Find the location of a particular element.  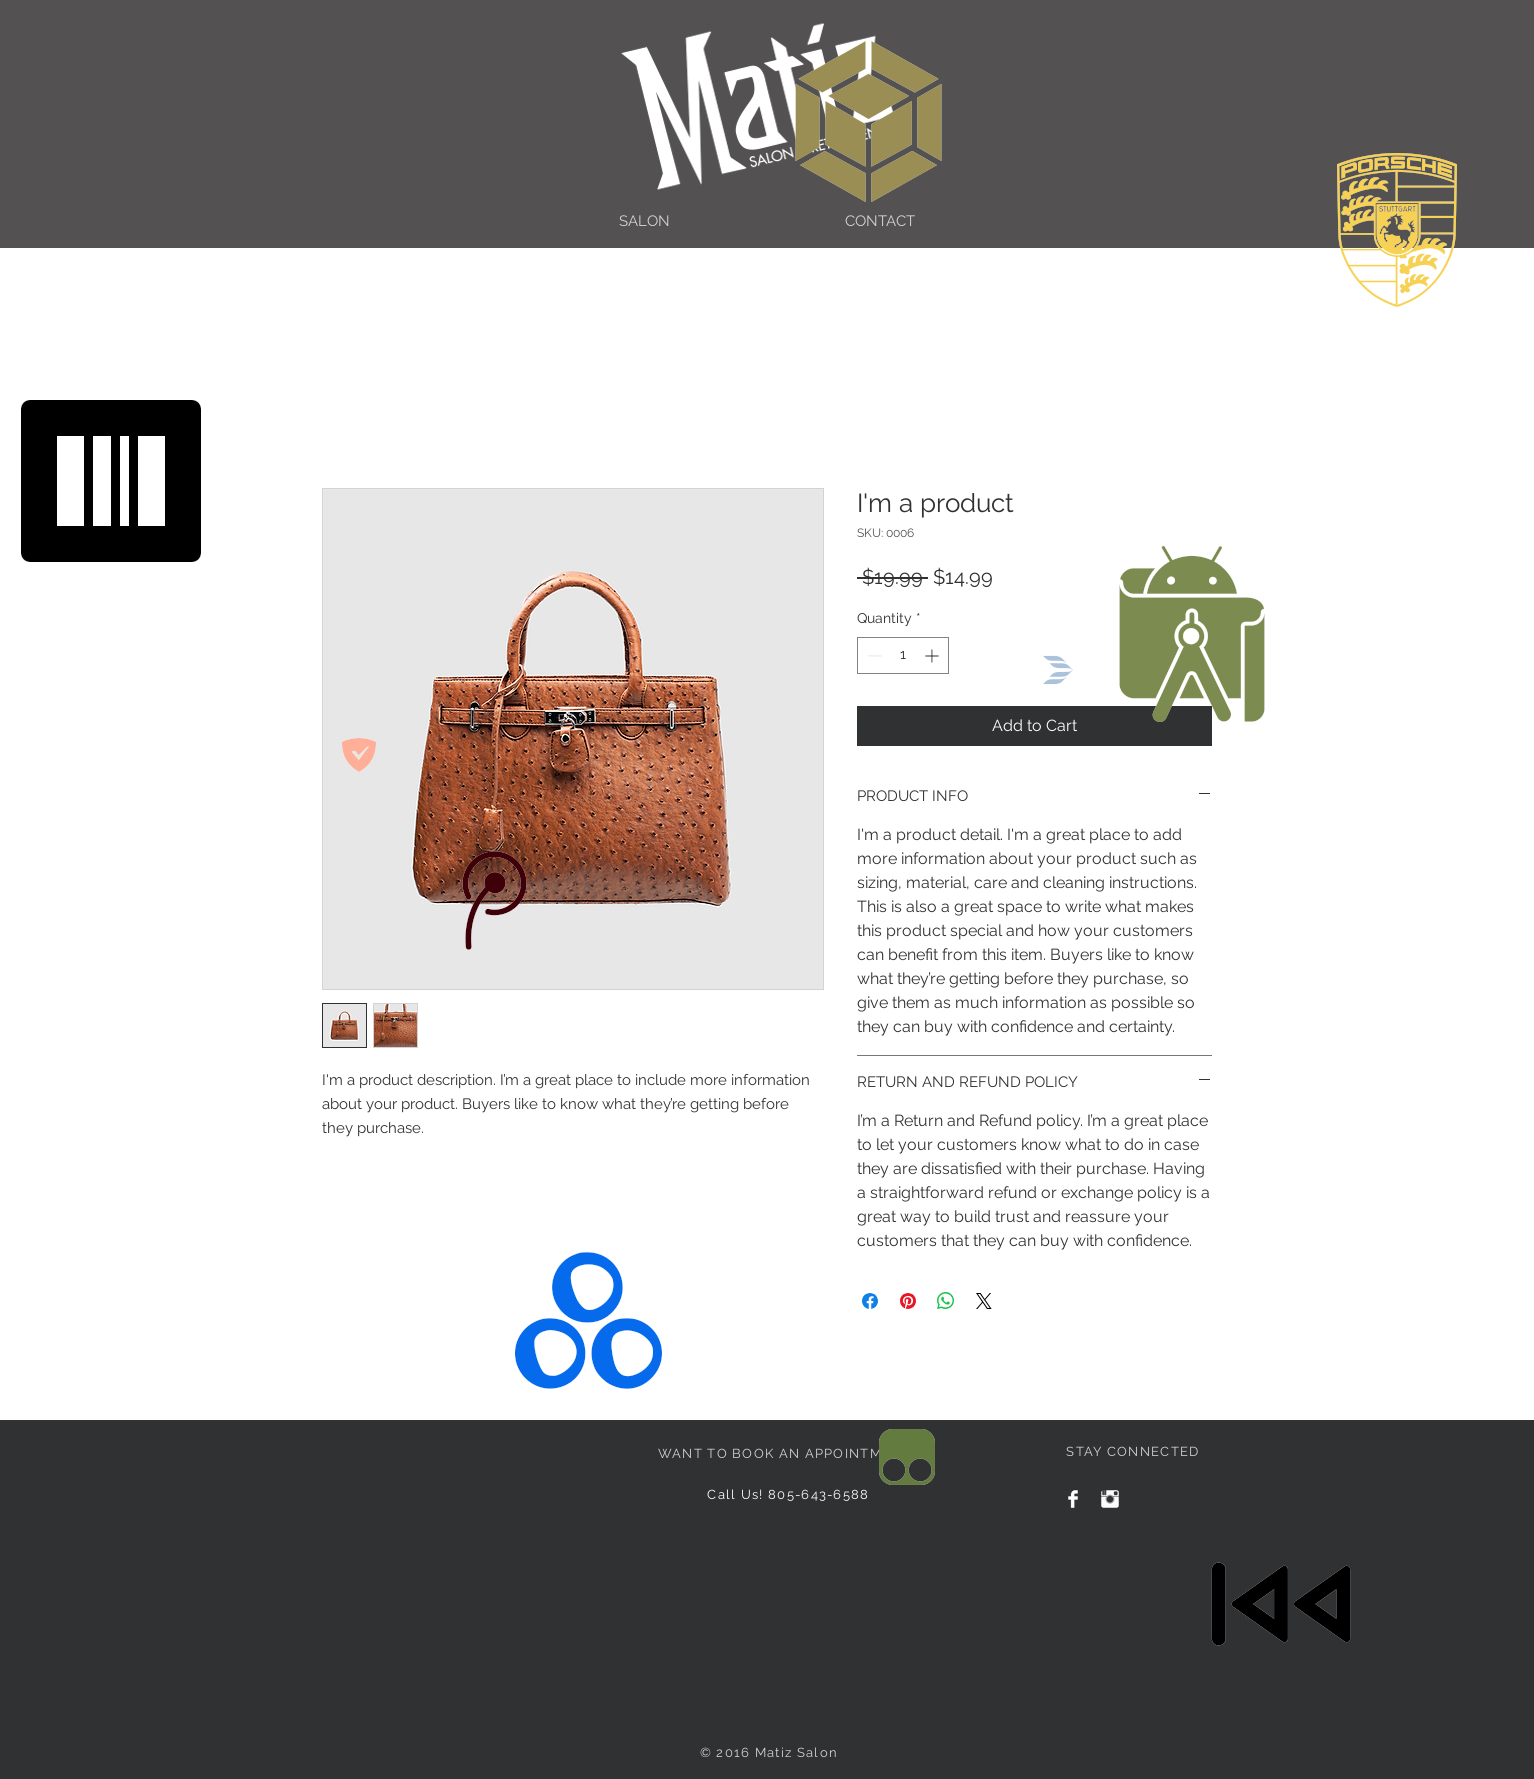

open Tampermonkey browser extension is located at coordinates (907, 1457).